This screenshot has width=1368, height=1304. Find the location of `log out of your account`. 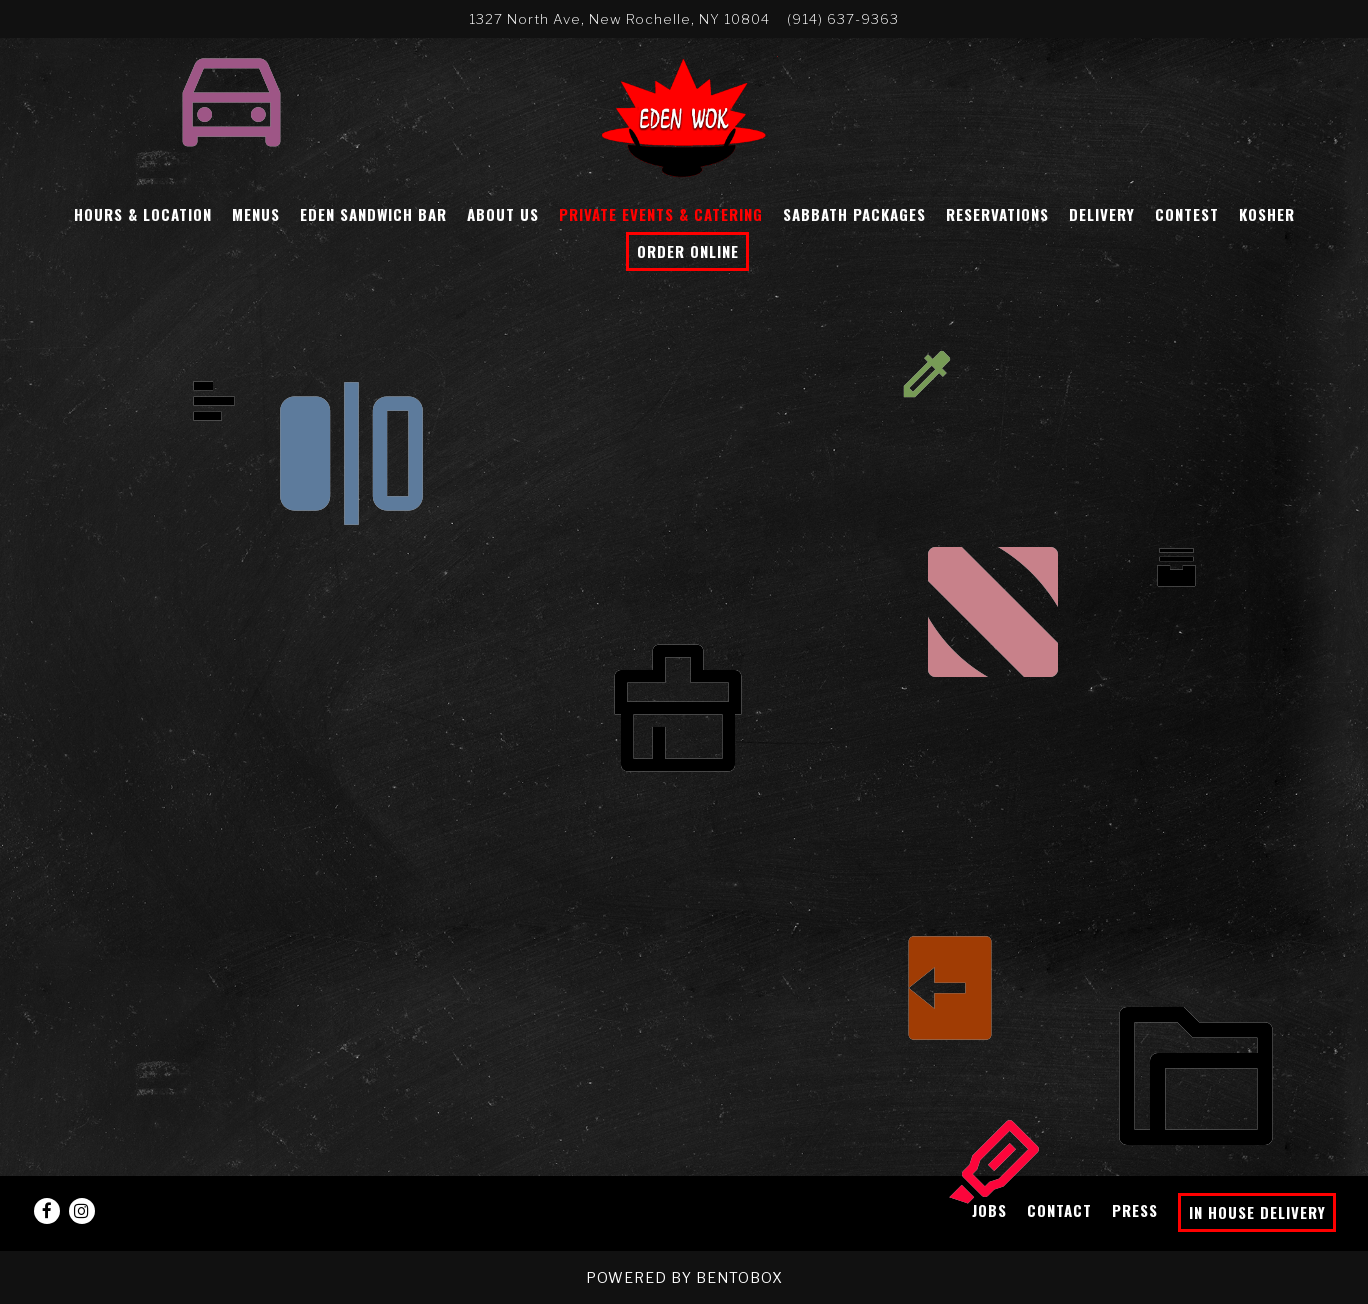

log out of your account is located at coordinates (950, 988).